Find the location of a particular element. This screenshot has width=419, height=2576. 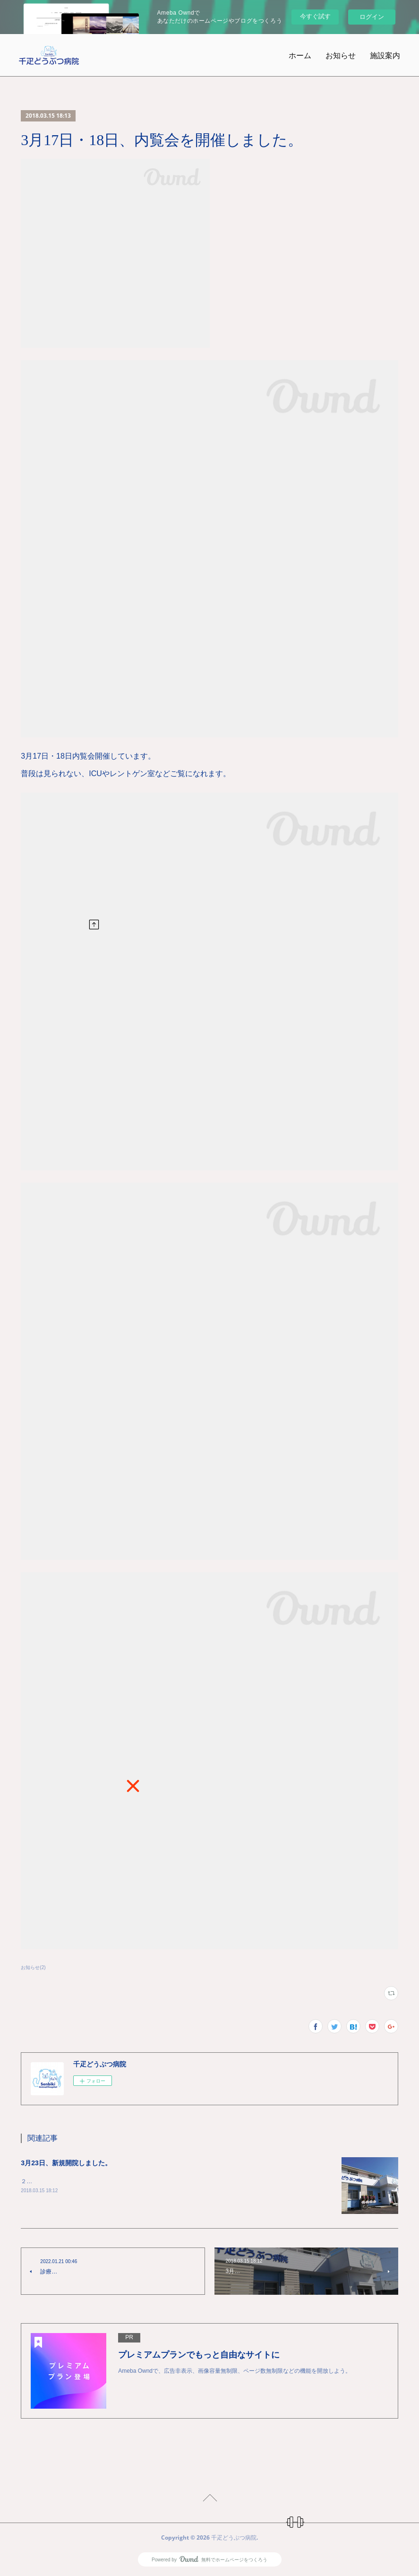

close the current window or dialog is located at coordinates (133, 1786).